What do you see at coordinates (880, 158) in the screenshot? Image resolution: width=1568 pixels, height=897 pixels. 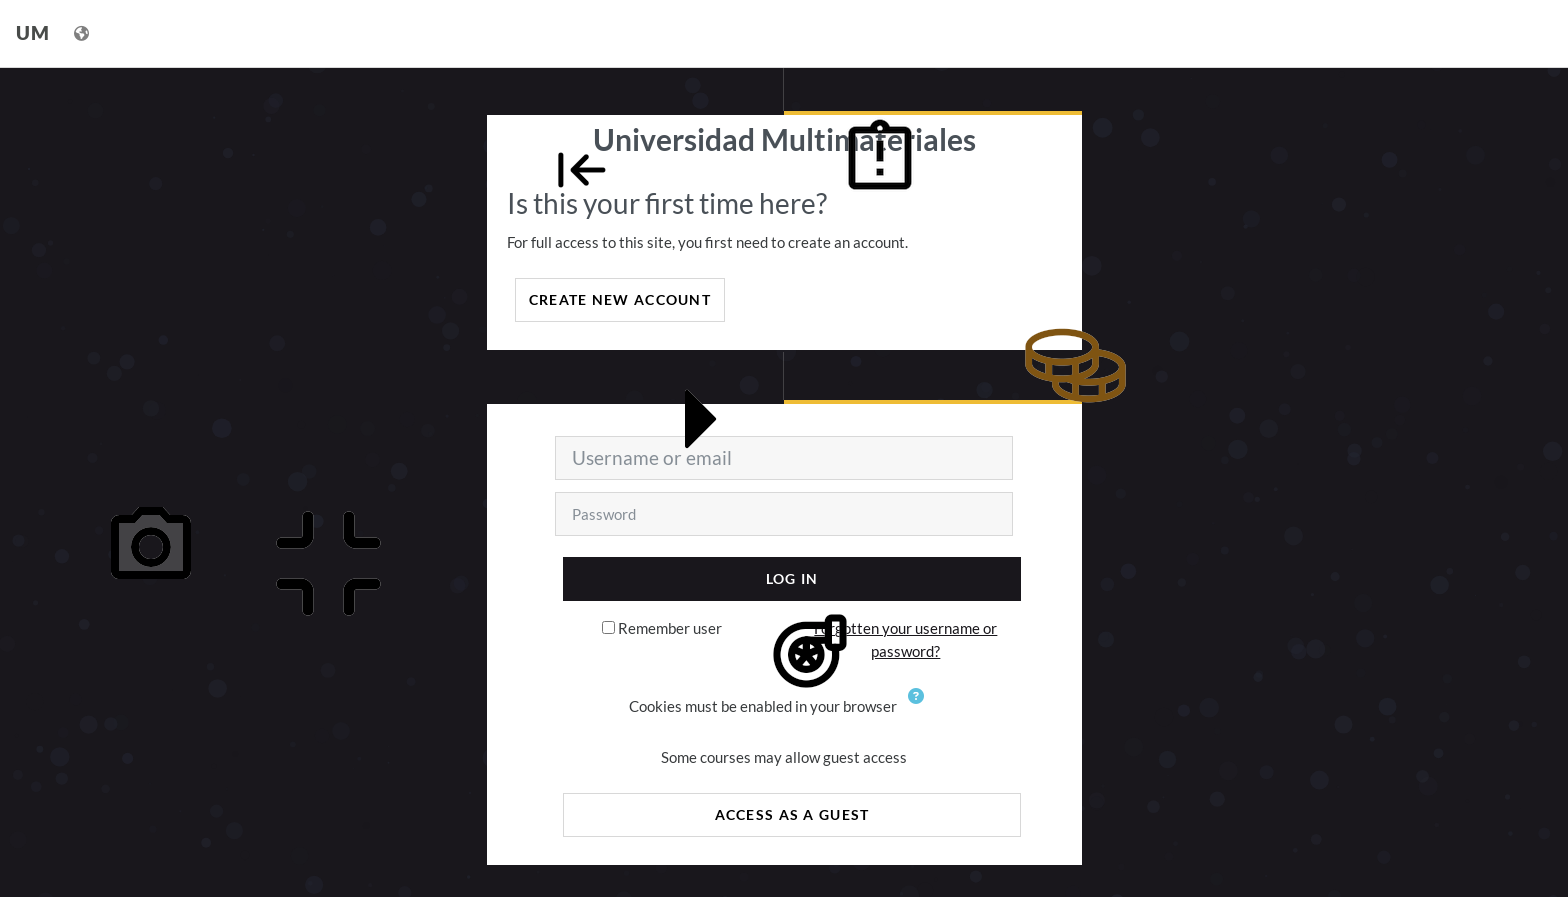 I see `view overdue or late assignments` at bounding box center [880, 158].